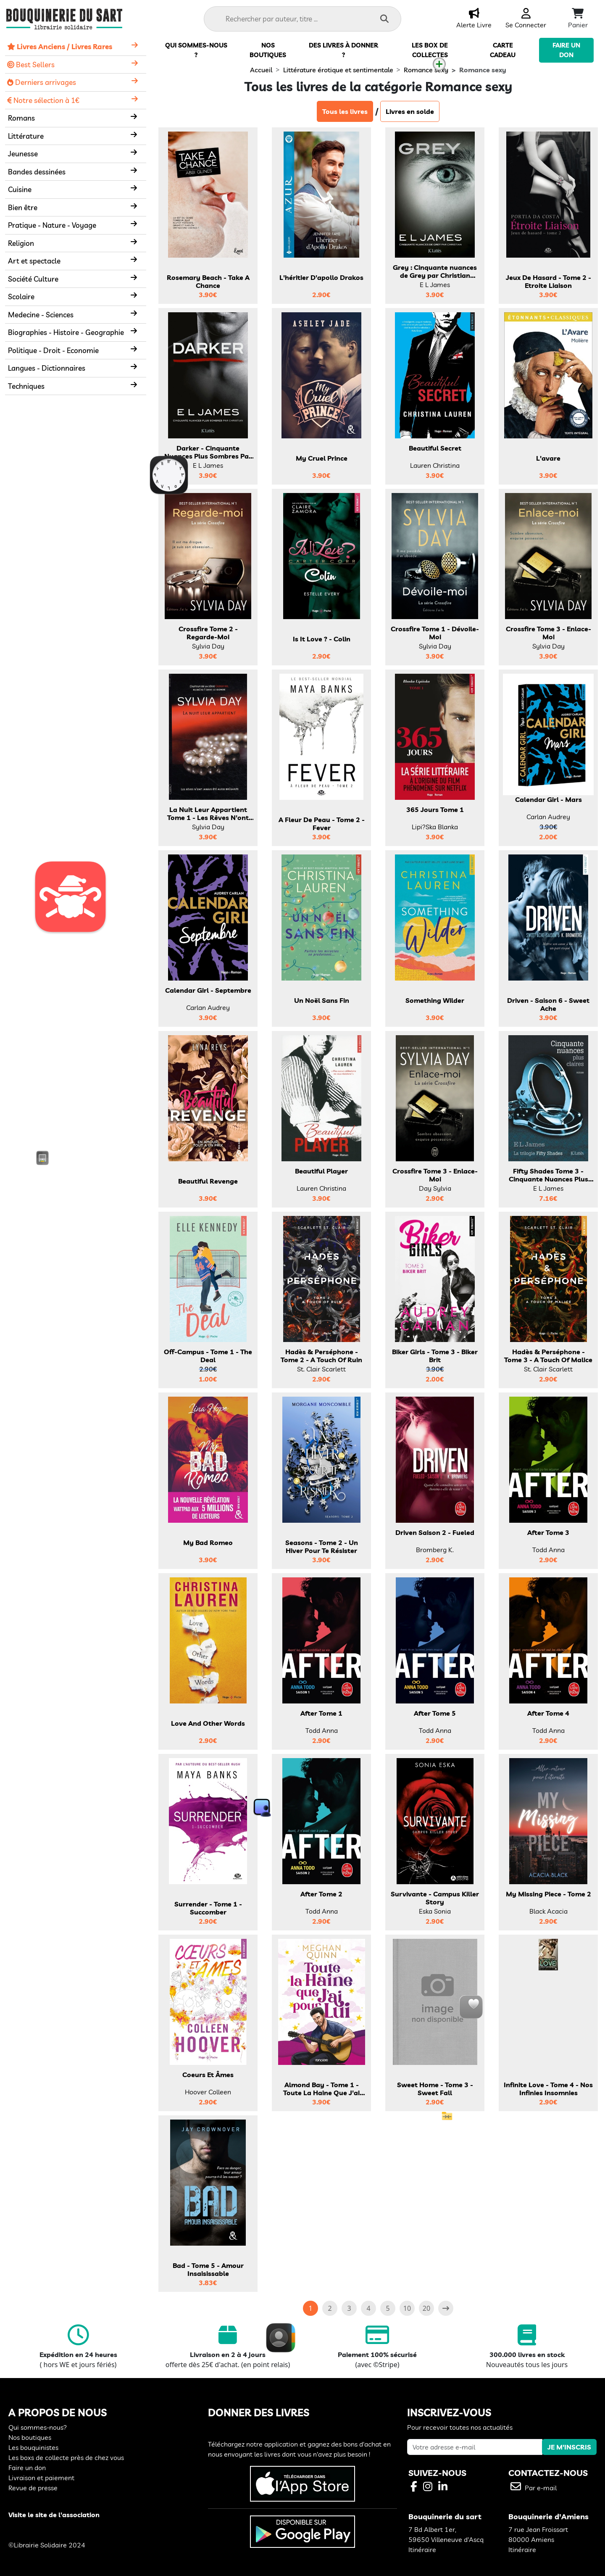 The width and height of the screenshot is (605, 2576). Describe the element at coordinates (471, 2007) in the screenshot. I see `open the Health app` at that location.